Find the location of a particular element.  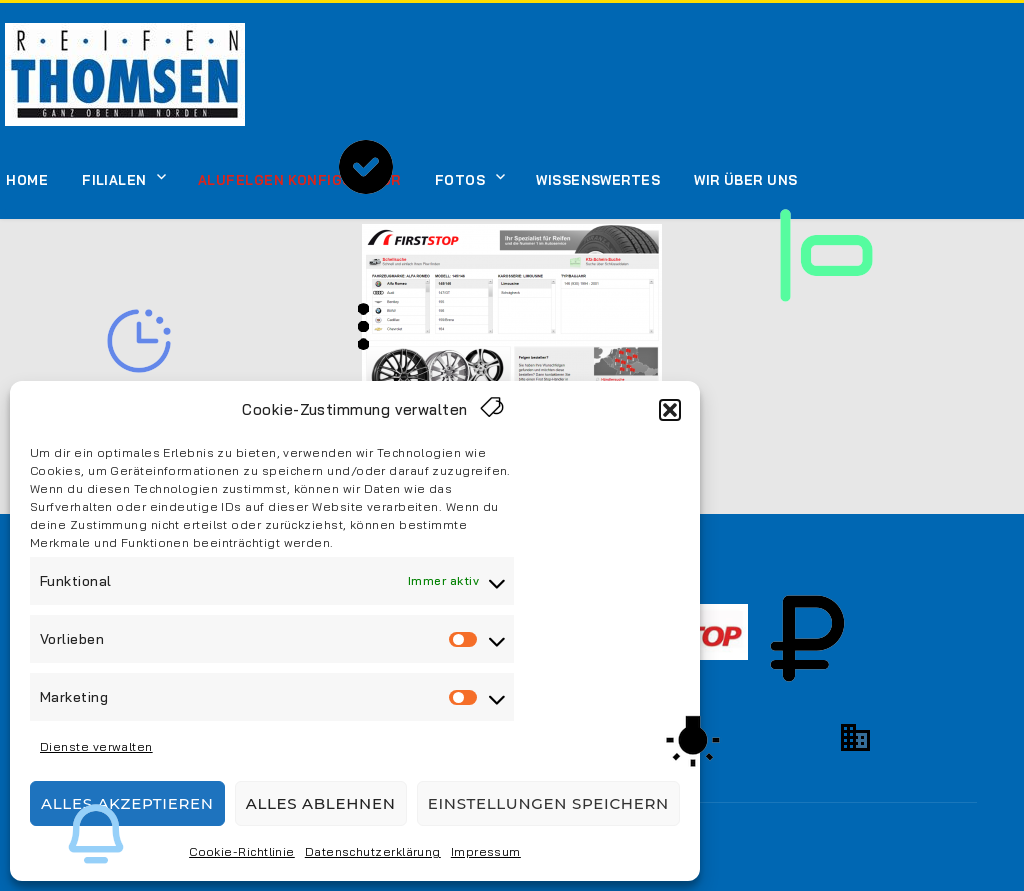

add or manage tags for a file is located at coordinates (491, 406).